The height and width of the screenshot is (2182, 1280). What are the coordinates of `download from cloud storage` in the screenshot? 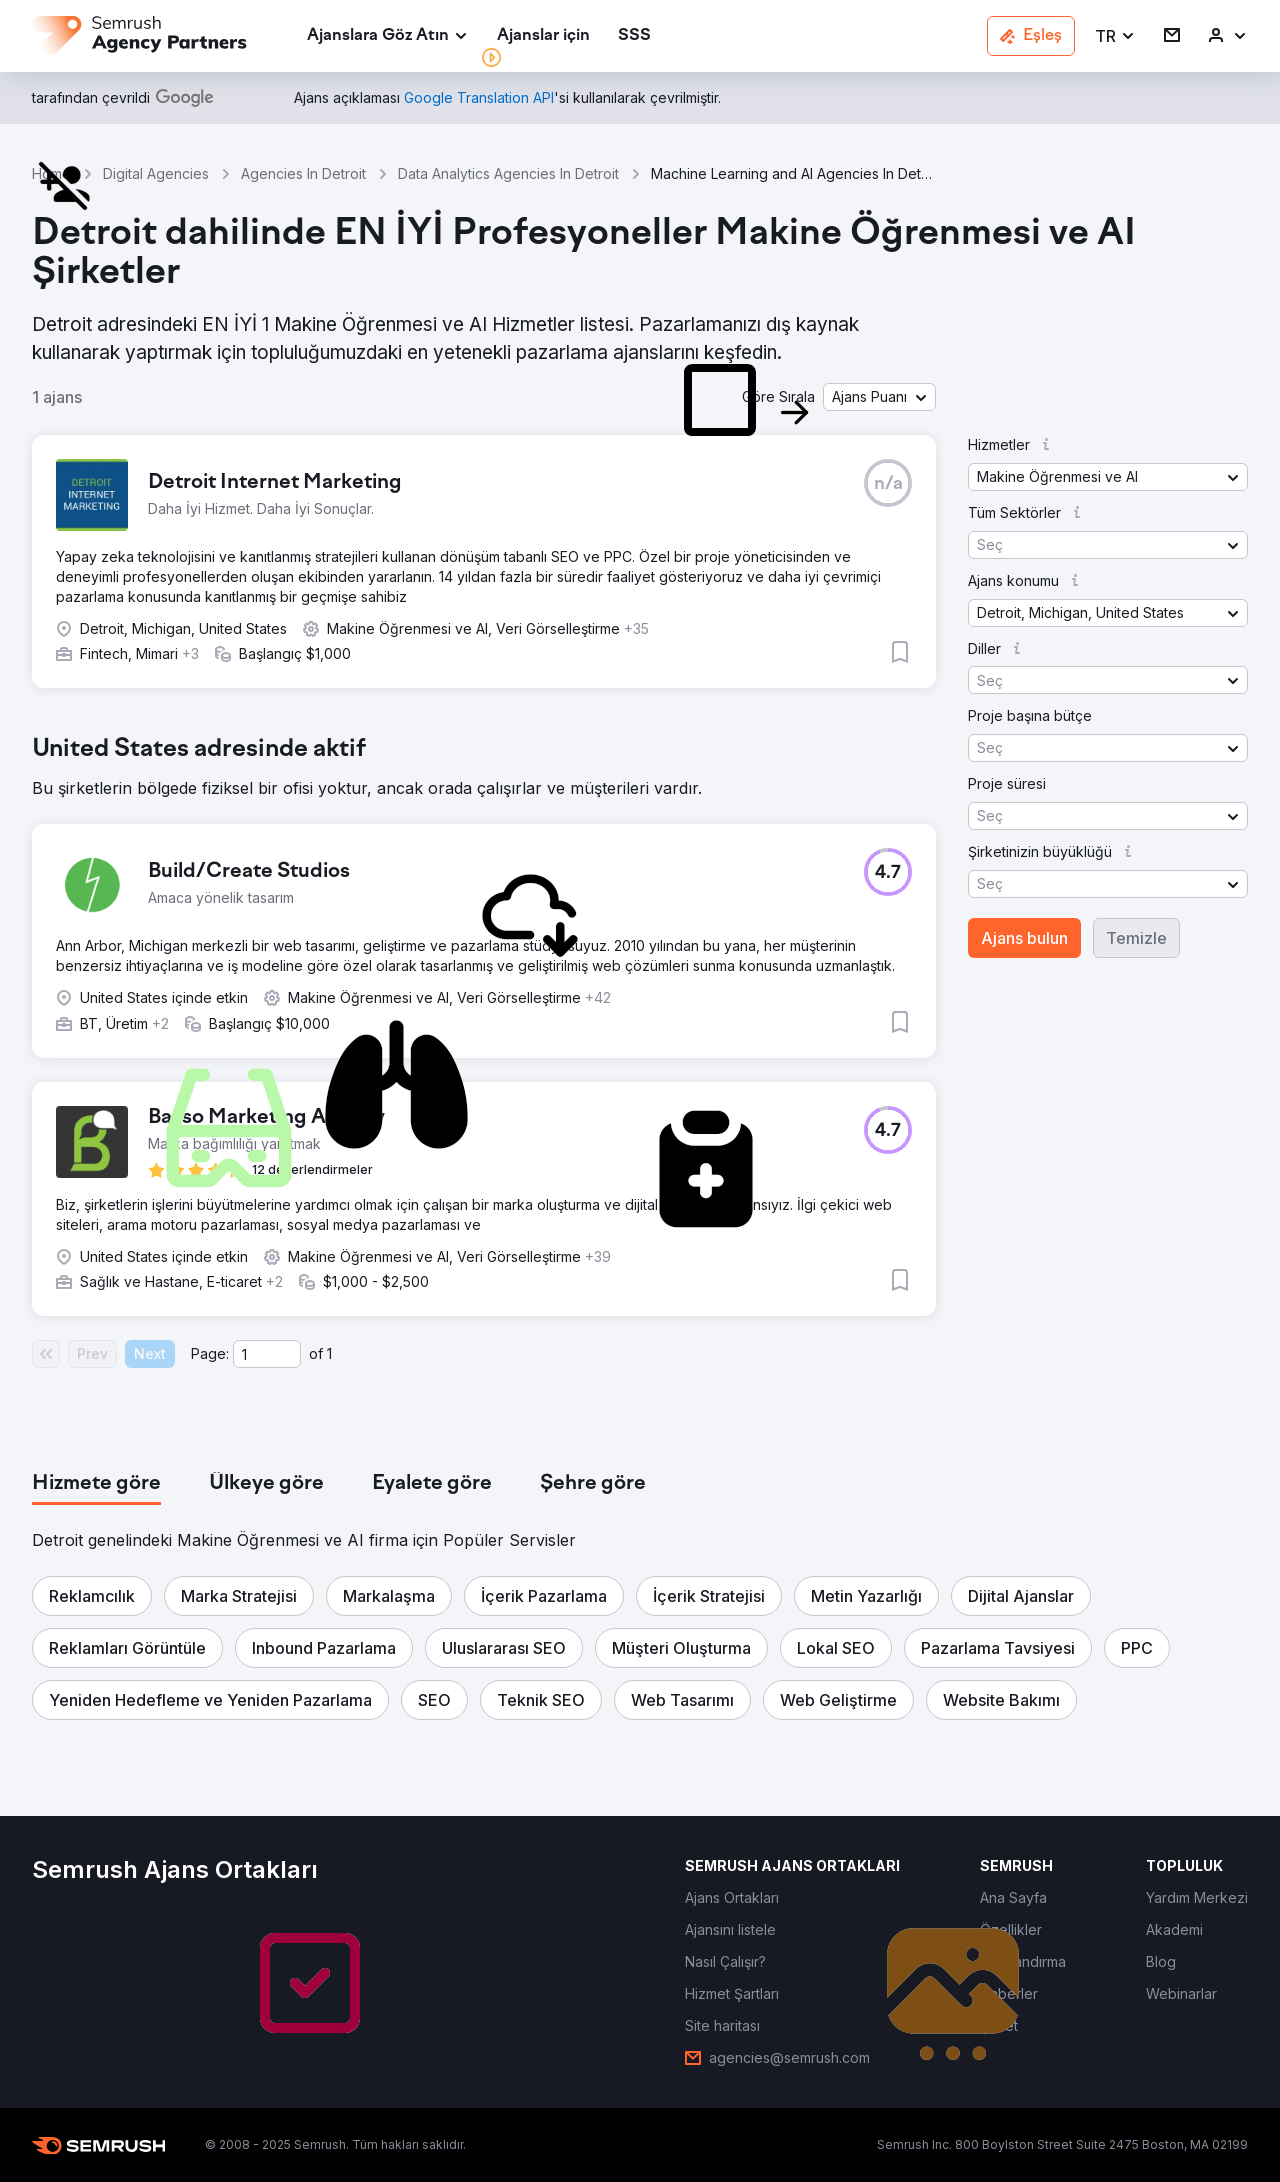 It's located at (530, 909).